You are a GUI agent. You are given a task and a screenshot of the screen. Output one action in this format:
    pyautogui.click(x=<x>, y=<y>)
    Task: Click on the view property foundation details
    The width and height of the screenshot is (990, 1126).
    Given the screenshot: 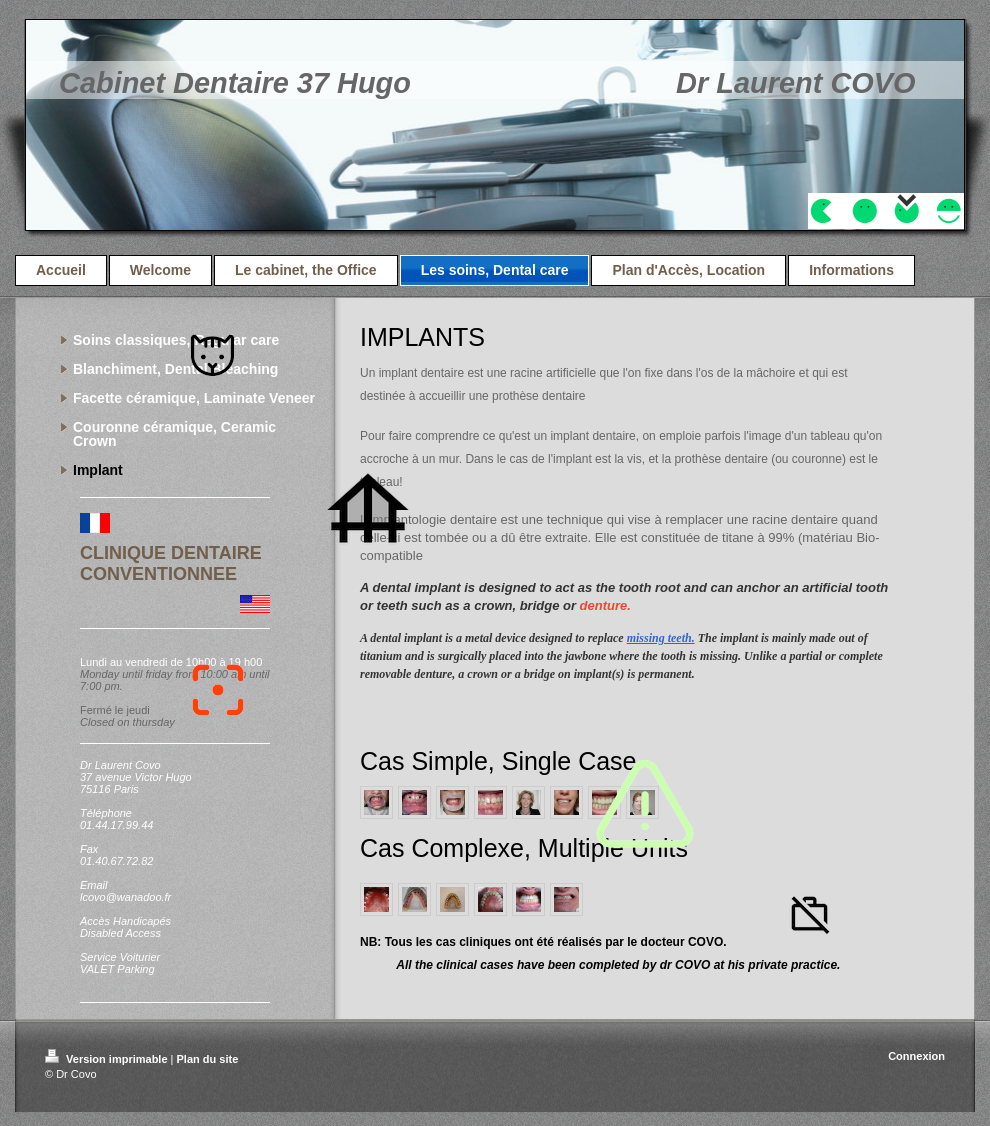 What is the action you would take?
    pyautogui.click(x=368, y=510)
    